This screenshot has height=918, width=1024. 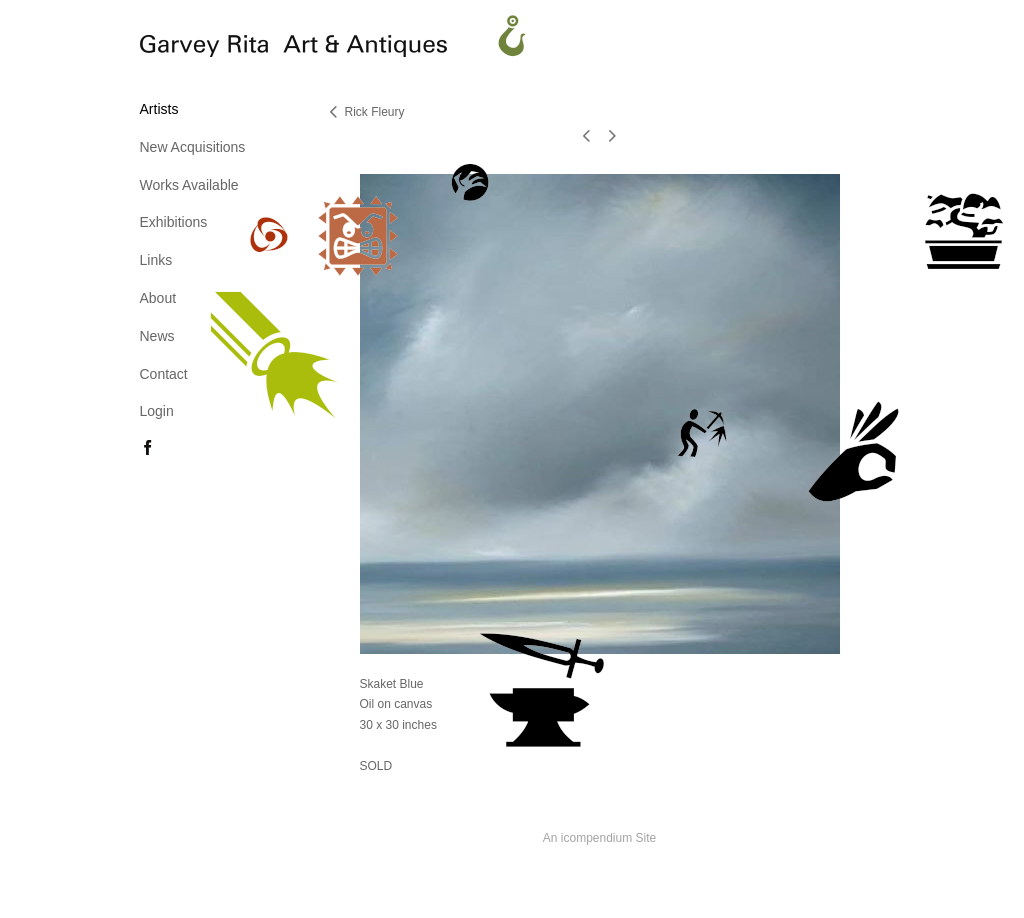 What do you see at coordinates (512, 36) in the screenshot?
I see `fishing or hook-related game mechanic` at bounding box center [512, 36].